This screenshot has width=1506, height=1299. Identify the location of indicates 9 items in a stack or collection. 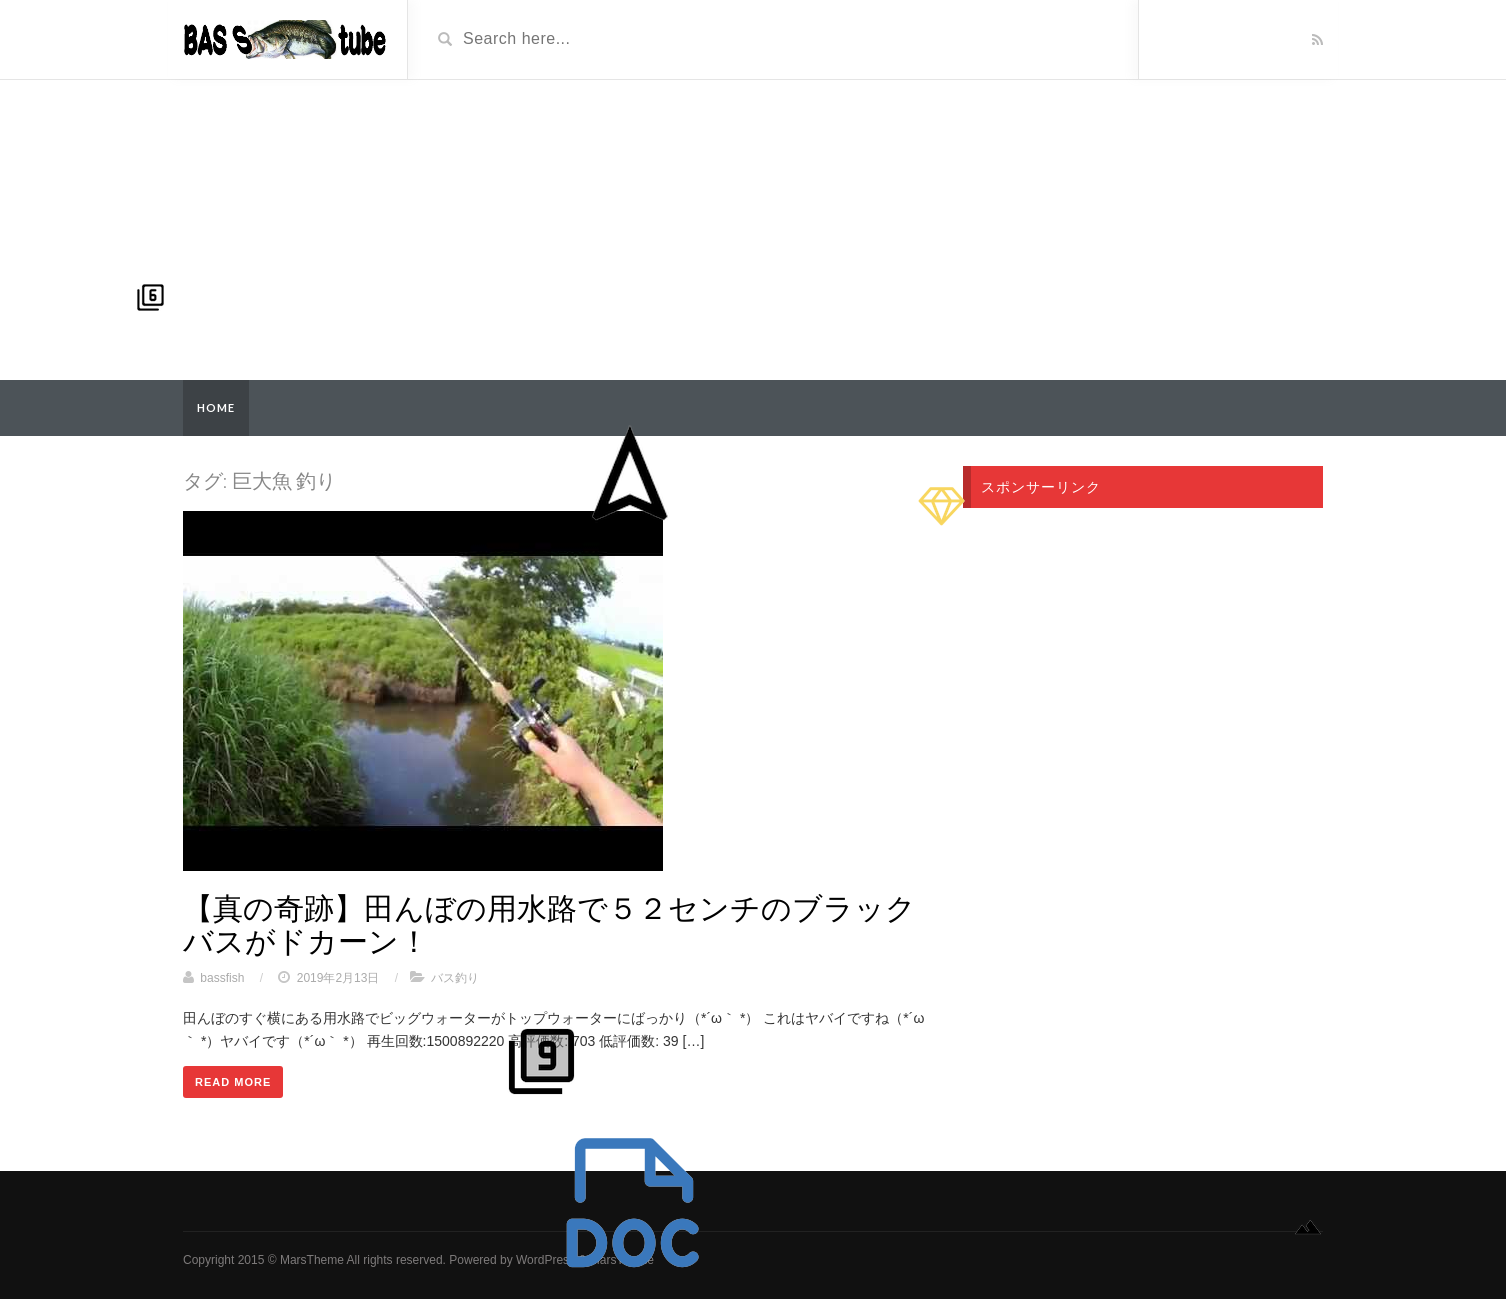
(541, 1061).